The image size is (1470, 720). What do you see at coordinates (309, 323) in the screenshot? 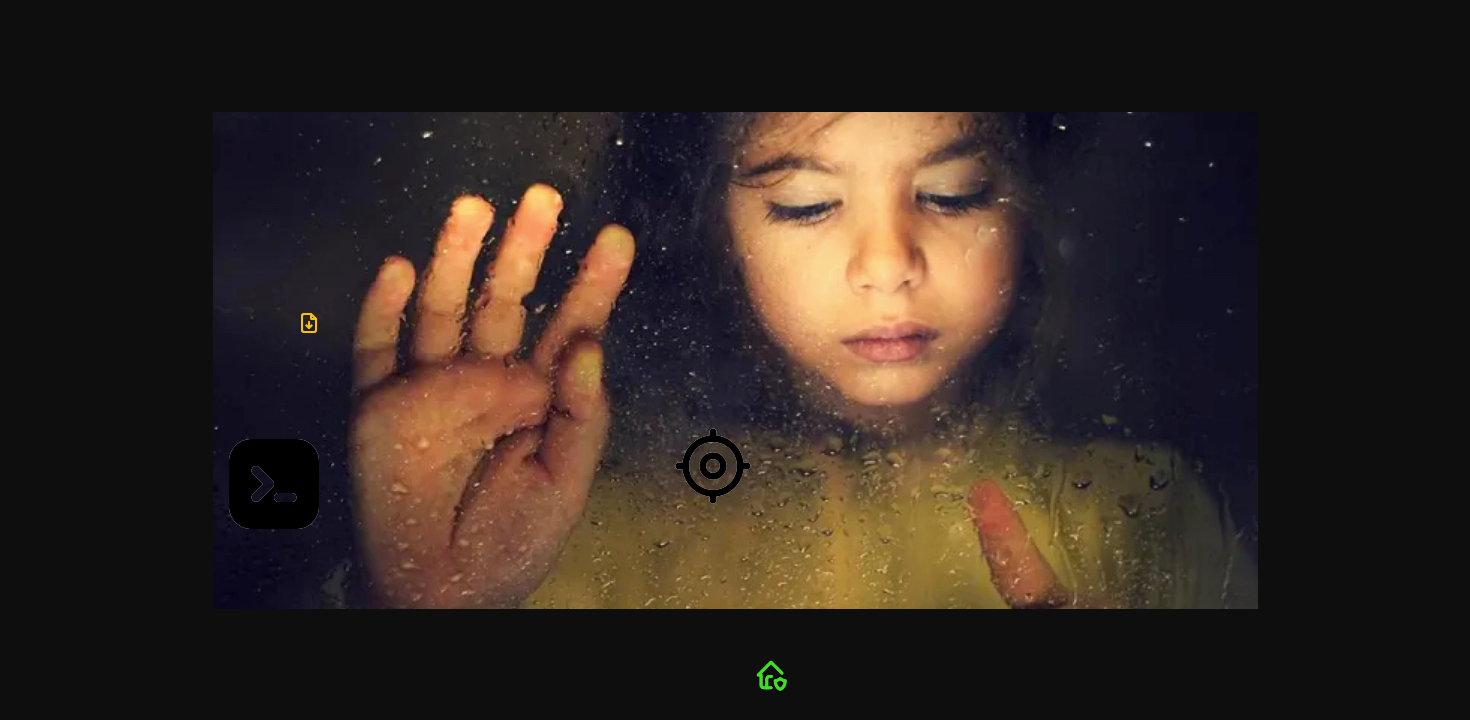
I see `download a file to your device` at bounding box center [309, 323].